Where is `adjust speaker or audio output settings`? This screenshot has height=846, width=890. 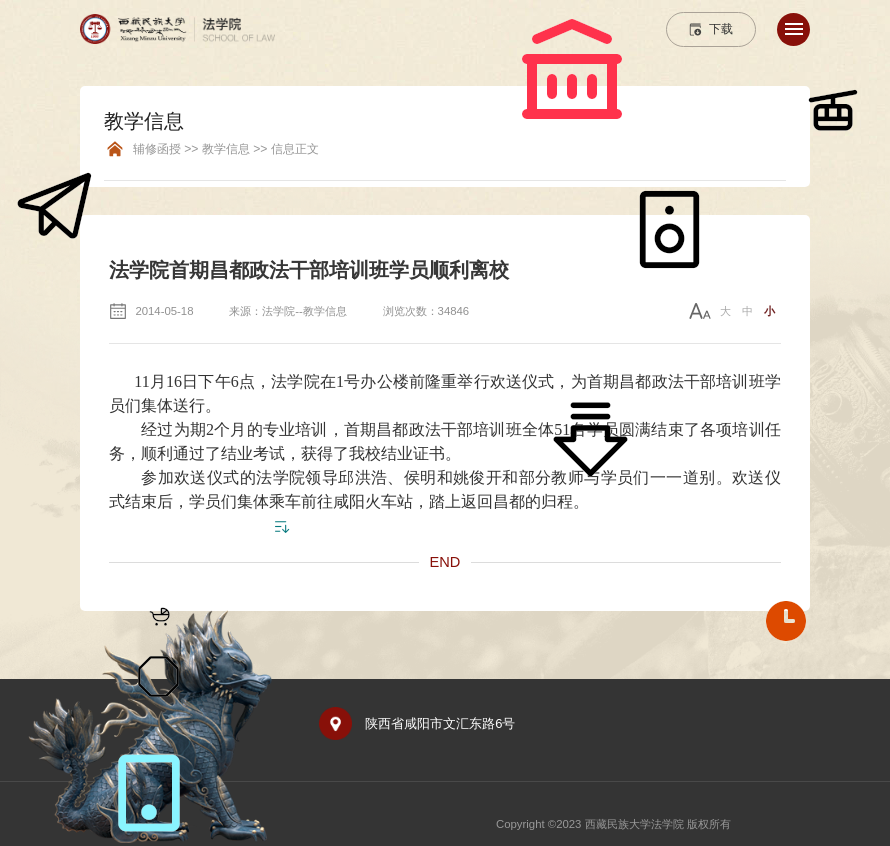 adjust speaker or audio output settings is located at coordinates (669, 229).